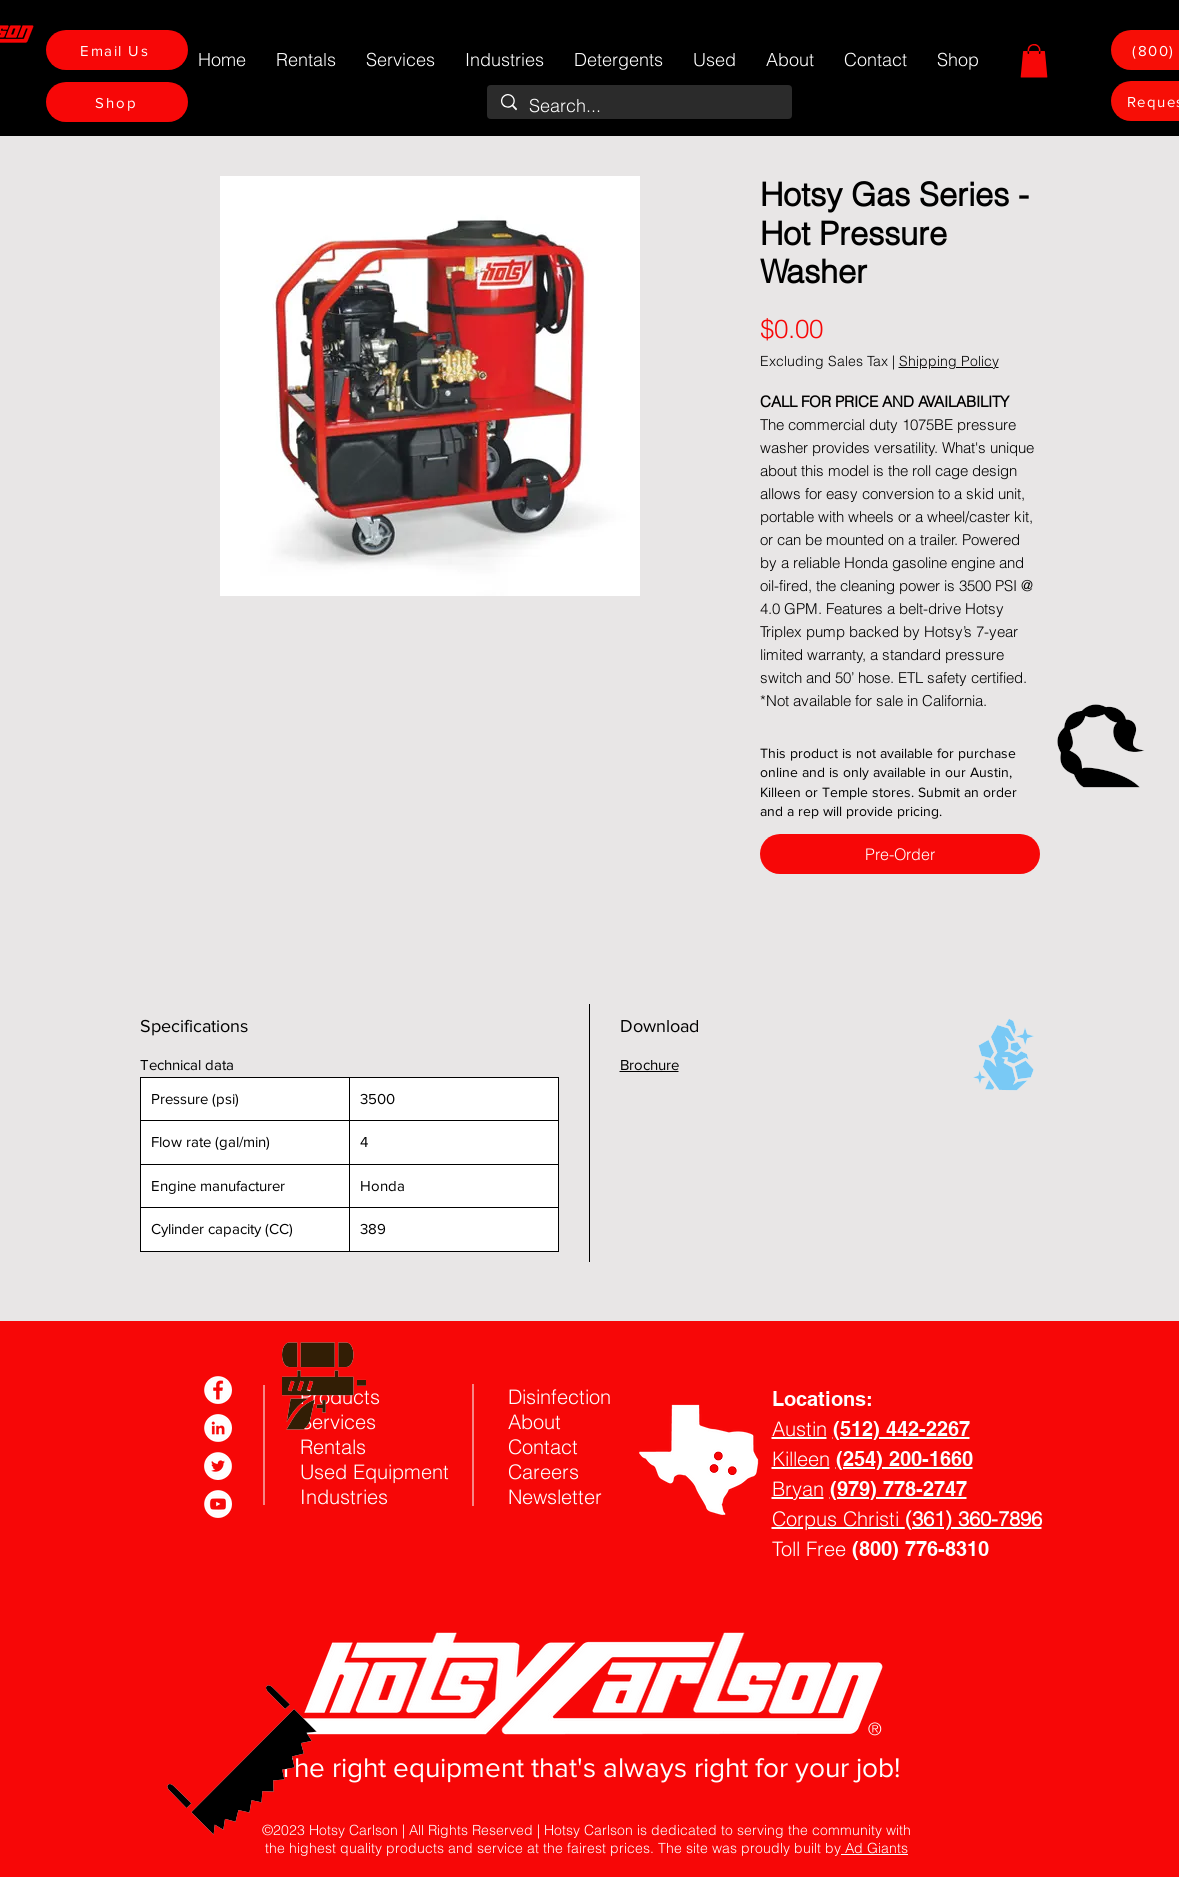 This screenshot has height=1877, width=1179. Describe the element at coordinates (324, 1386) in the screenshot. I see `select water gun weapon in game` at that location.